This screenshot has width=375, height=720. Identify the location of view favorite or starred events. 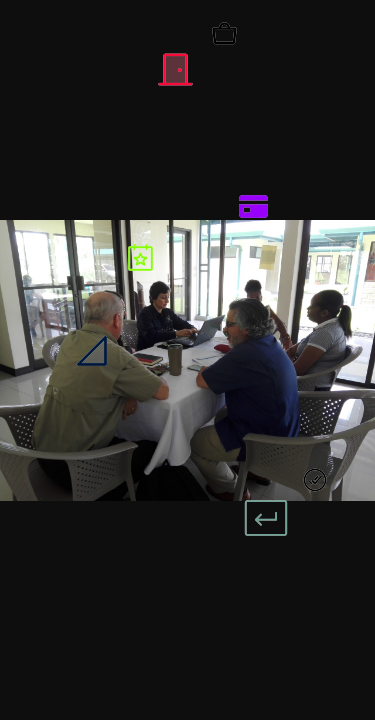
(140, 258).